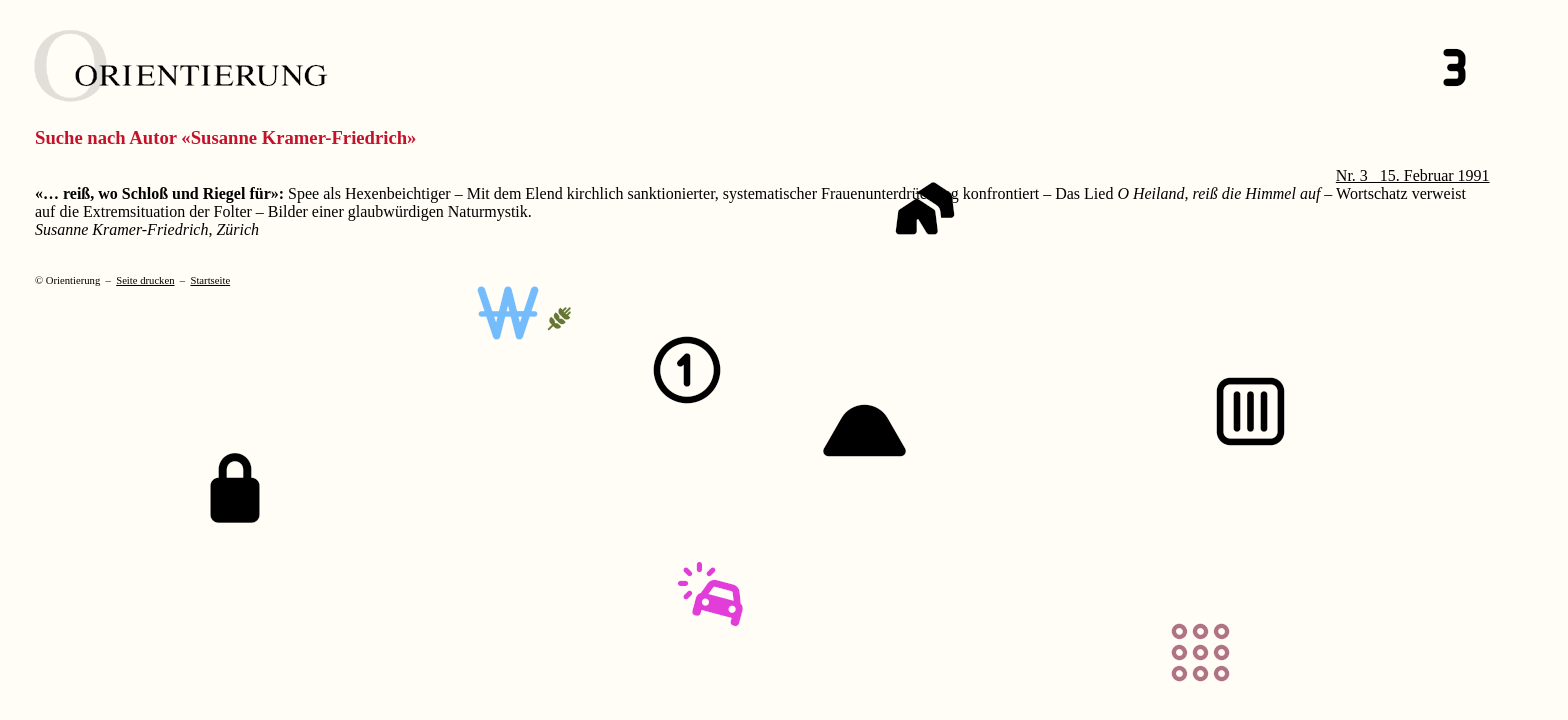  Describe the element at coordinates (687, 370) in the screenshot. I see `indicates the first step in a process or tutorial` at that location.